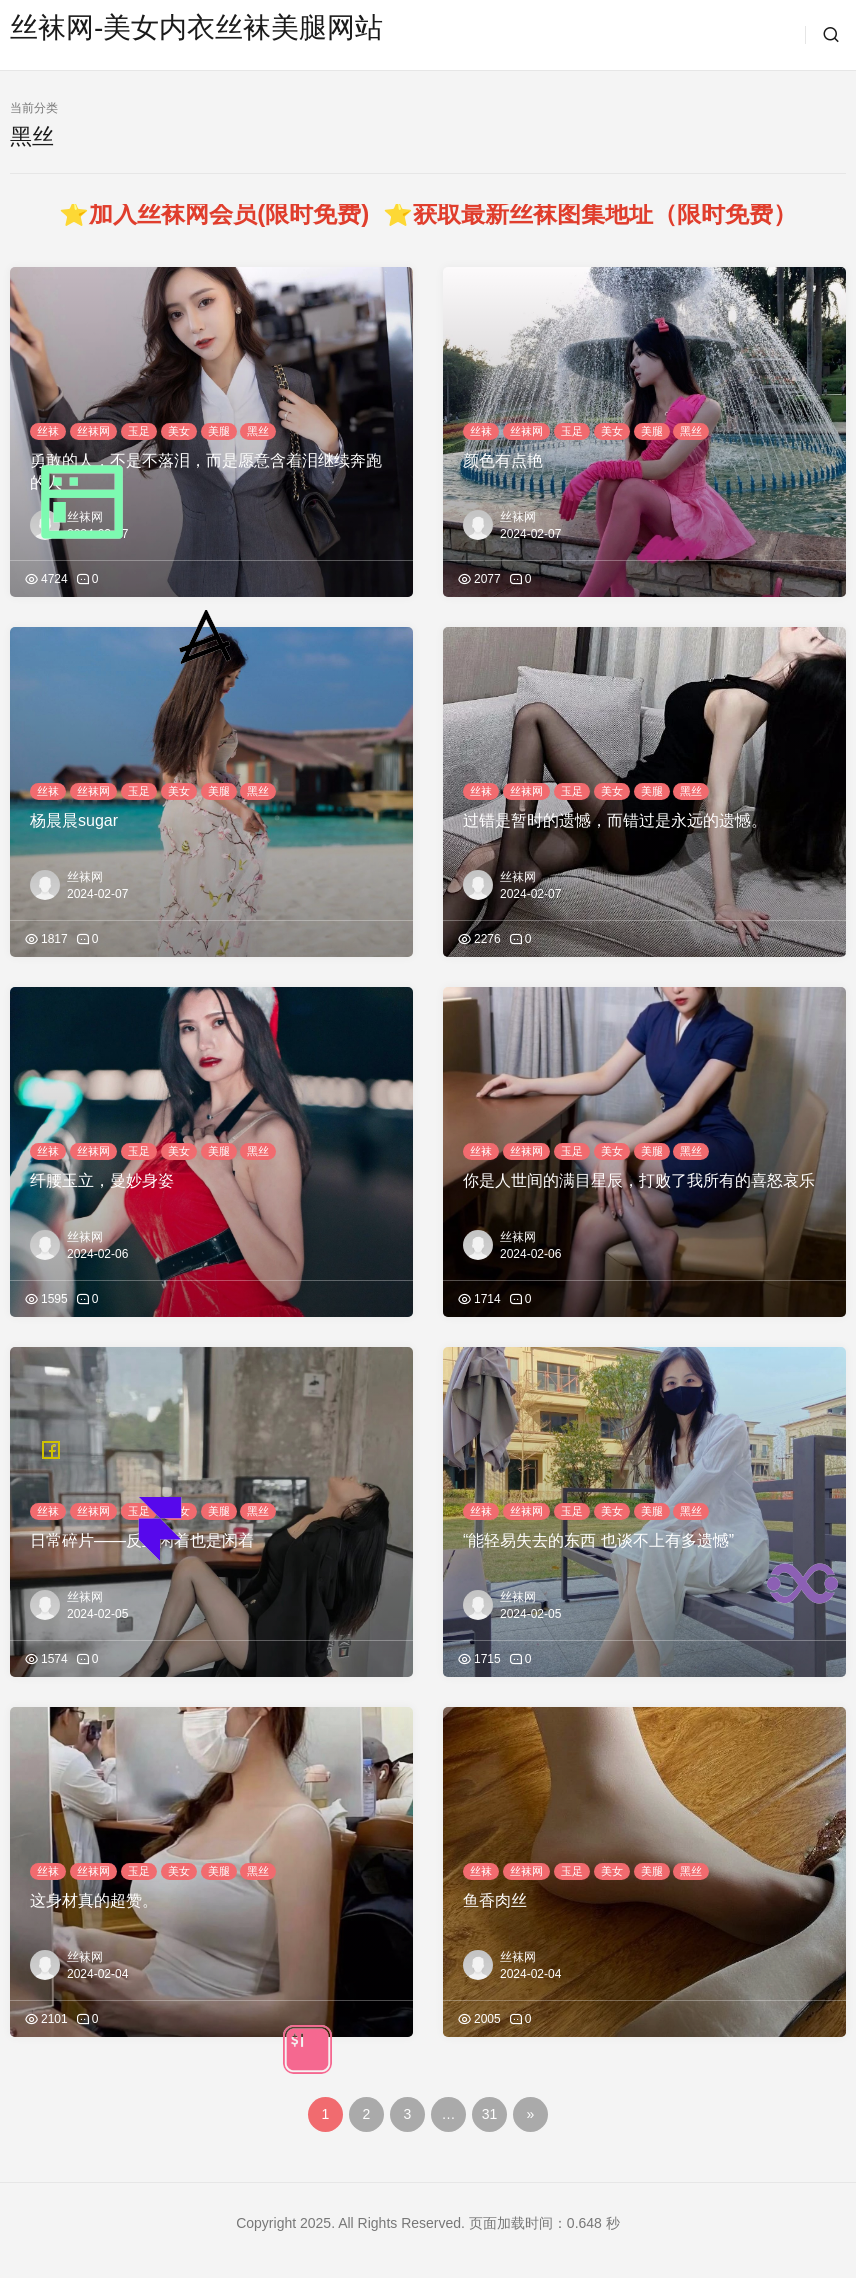 This screenshot has height=2278, width=856. What do you see at coordinates (802, 1583) in the screenshot?
I see `immer library logo` at bounding box center [802, 1583].